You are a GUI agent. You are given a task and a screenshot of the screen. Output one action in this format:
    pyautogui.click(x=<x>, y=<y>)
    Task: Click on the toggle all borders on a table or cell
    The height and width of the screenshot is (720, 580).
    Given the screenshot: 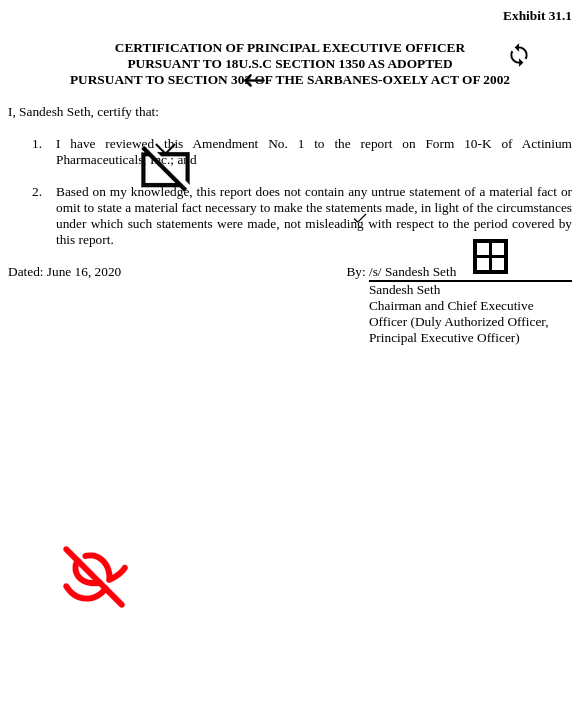 What is the action you would take?
    pyautogui.click(x=490, y=256)
    